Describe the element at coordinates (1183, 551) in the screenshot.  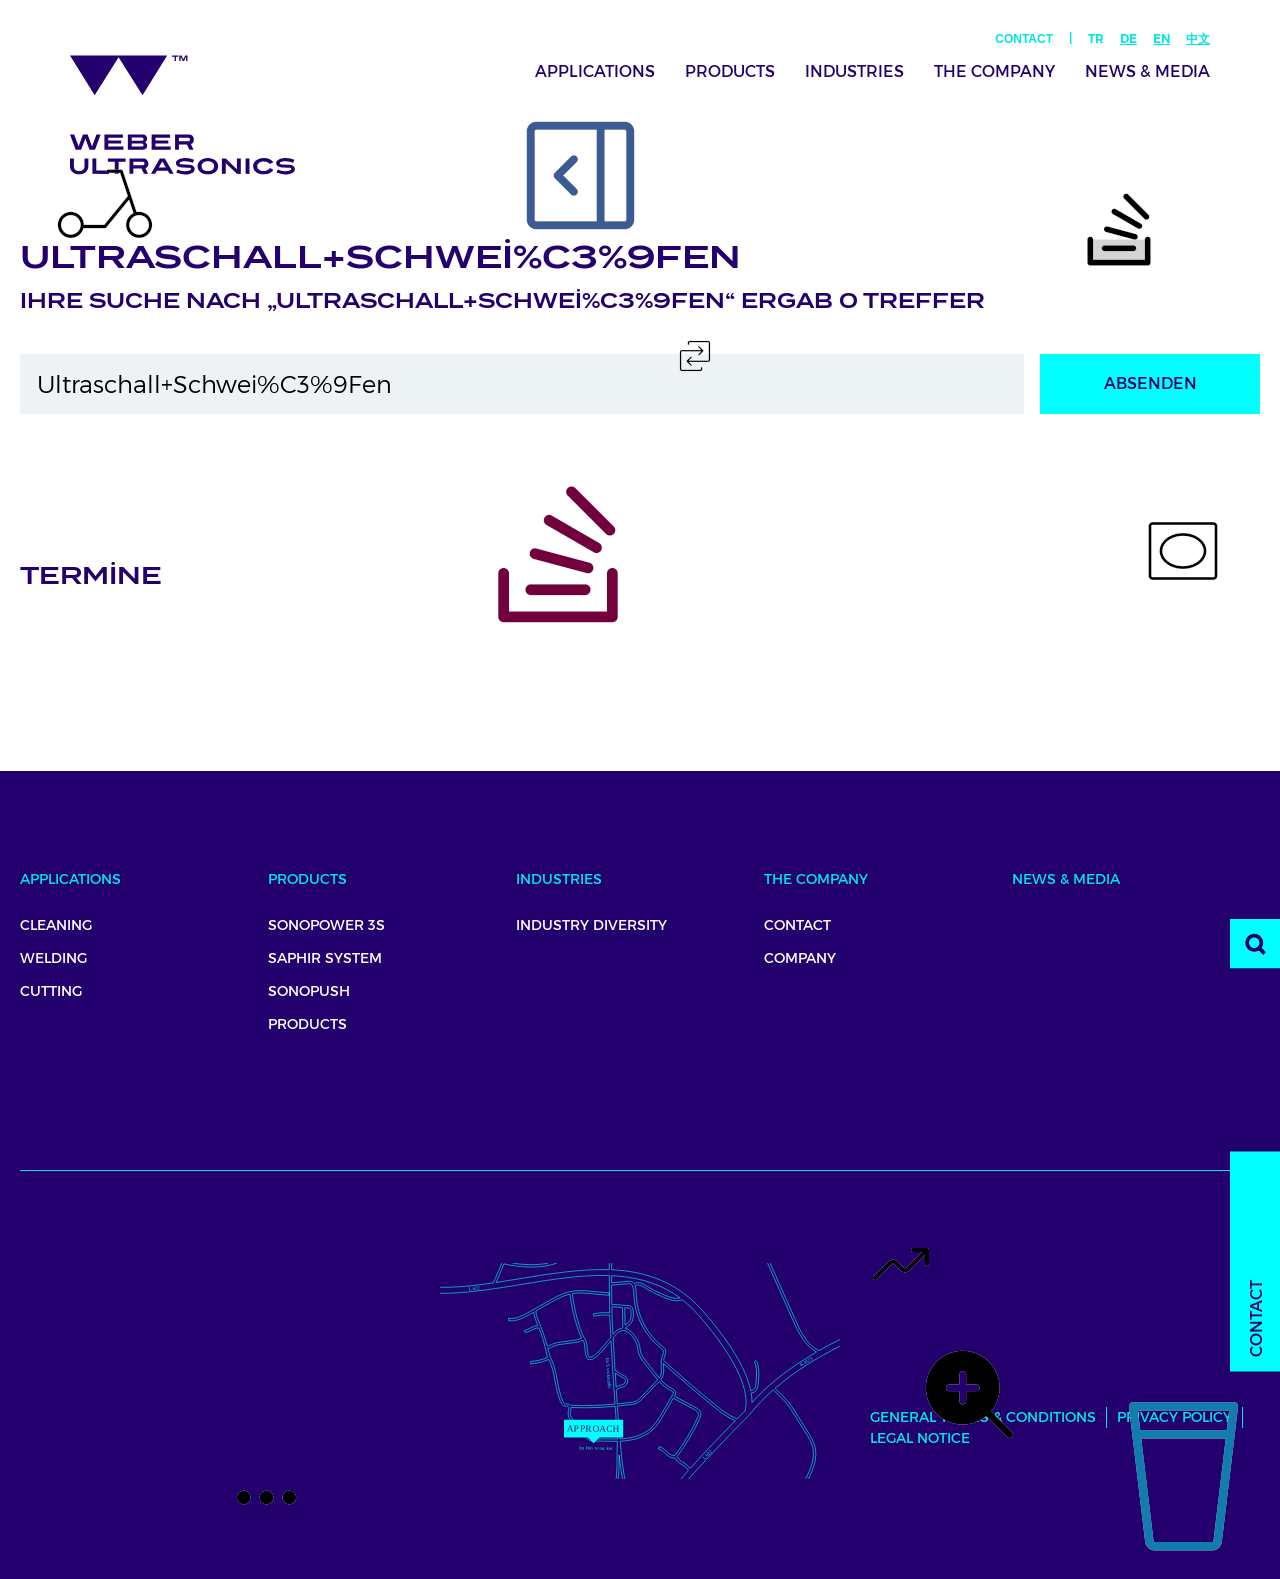
I see `apply vignette effect to photo` at that location.